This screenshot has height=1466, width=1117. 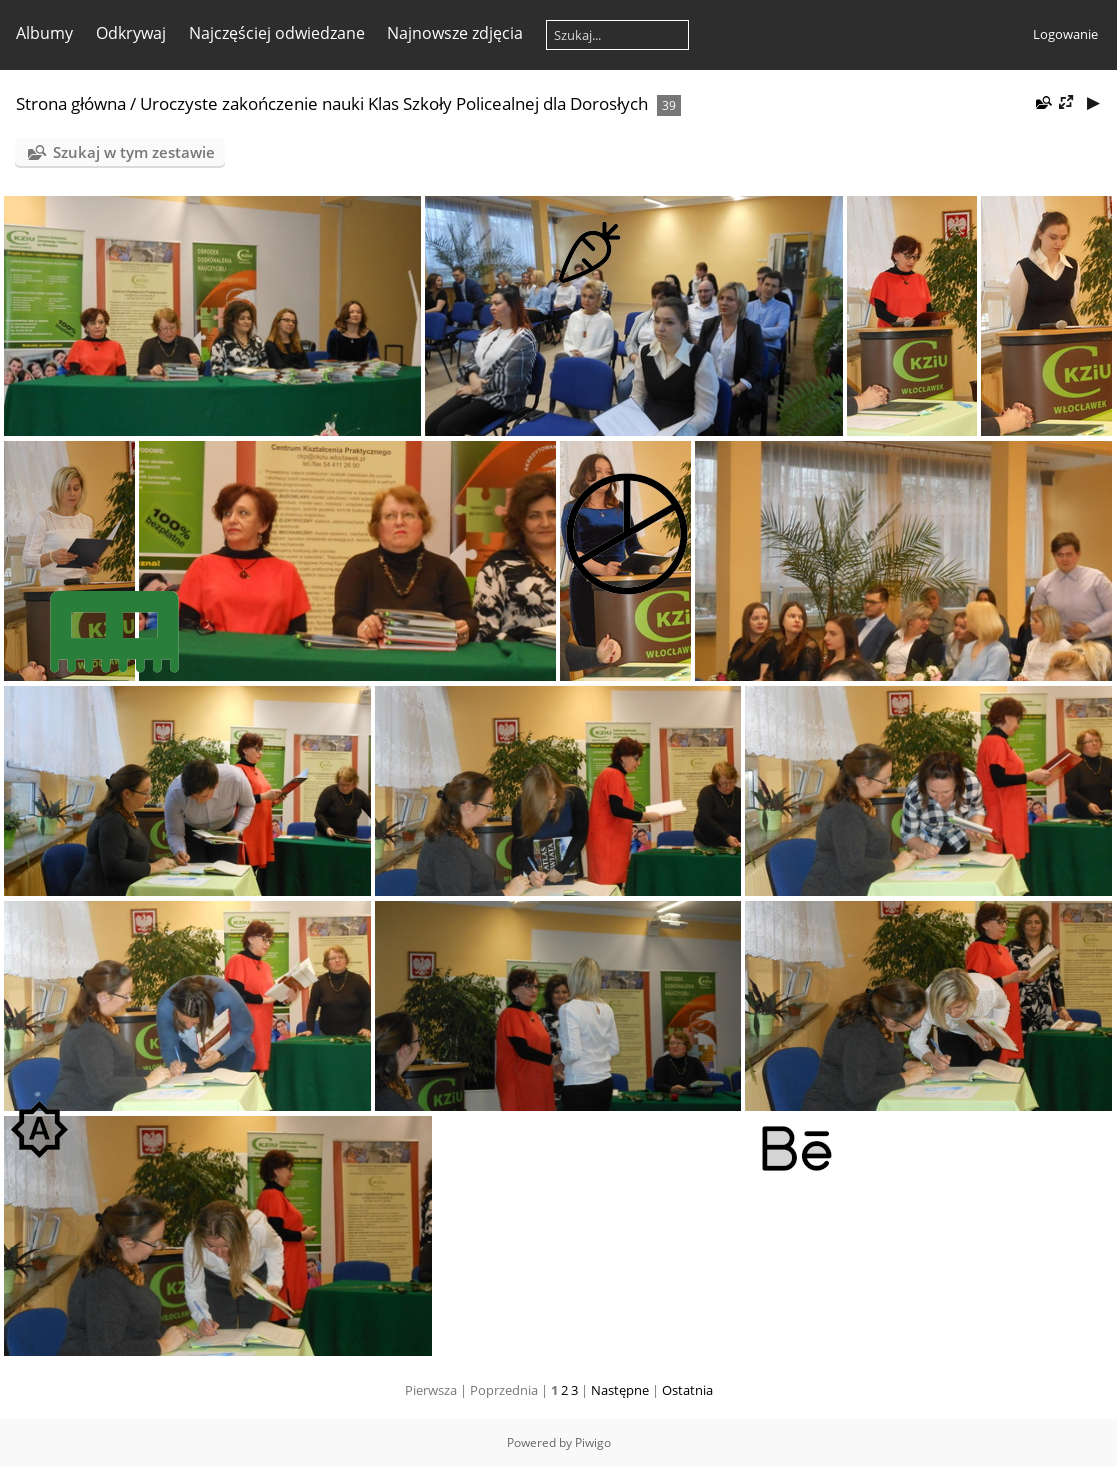 What do you see at coordinates (588, 253) in the screenshot?
I see `browse vegetable or produce category` at bounding box center [588, 253].